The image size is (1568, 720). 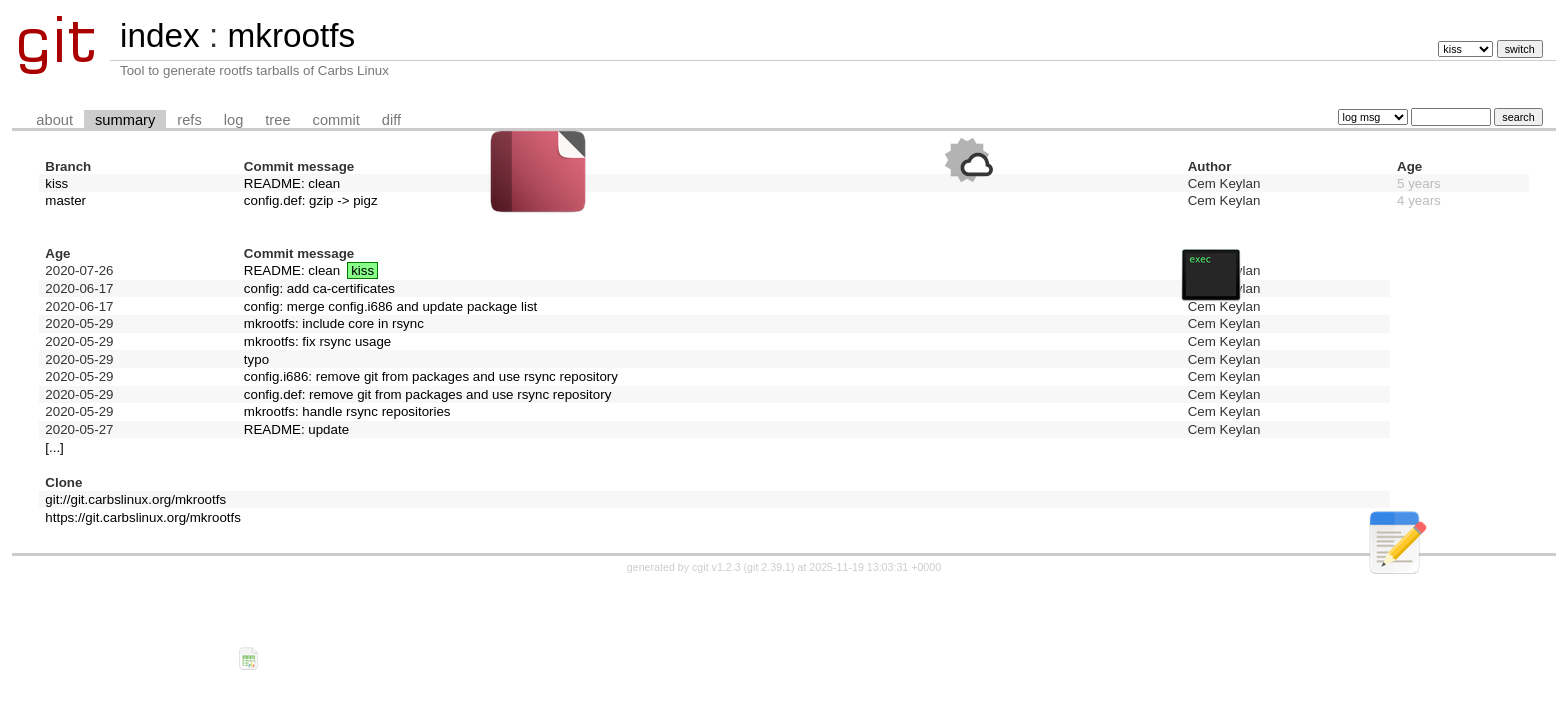 What do you see at coordinates (1394, 542) in the screenshot?
I see `open the text editor application` at bounding box center [1394, 542].